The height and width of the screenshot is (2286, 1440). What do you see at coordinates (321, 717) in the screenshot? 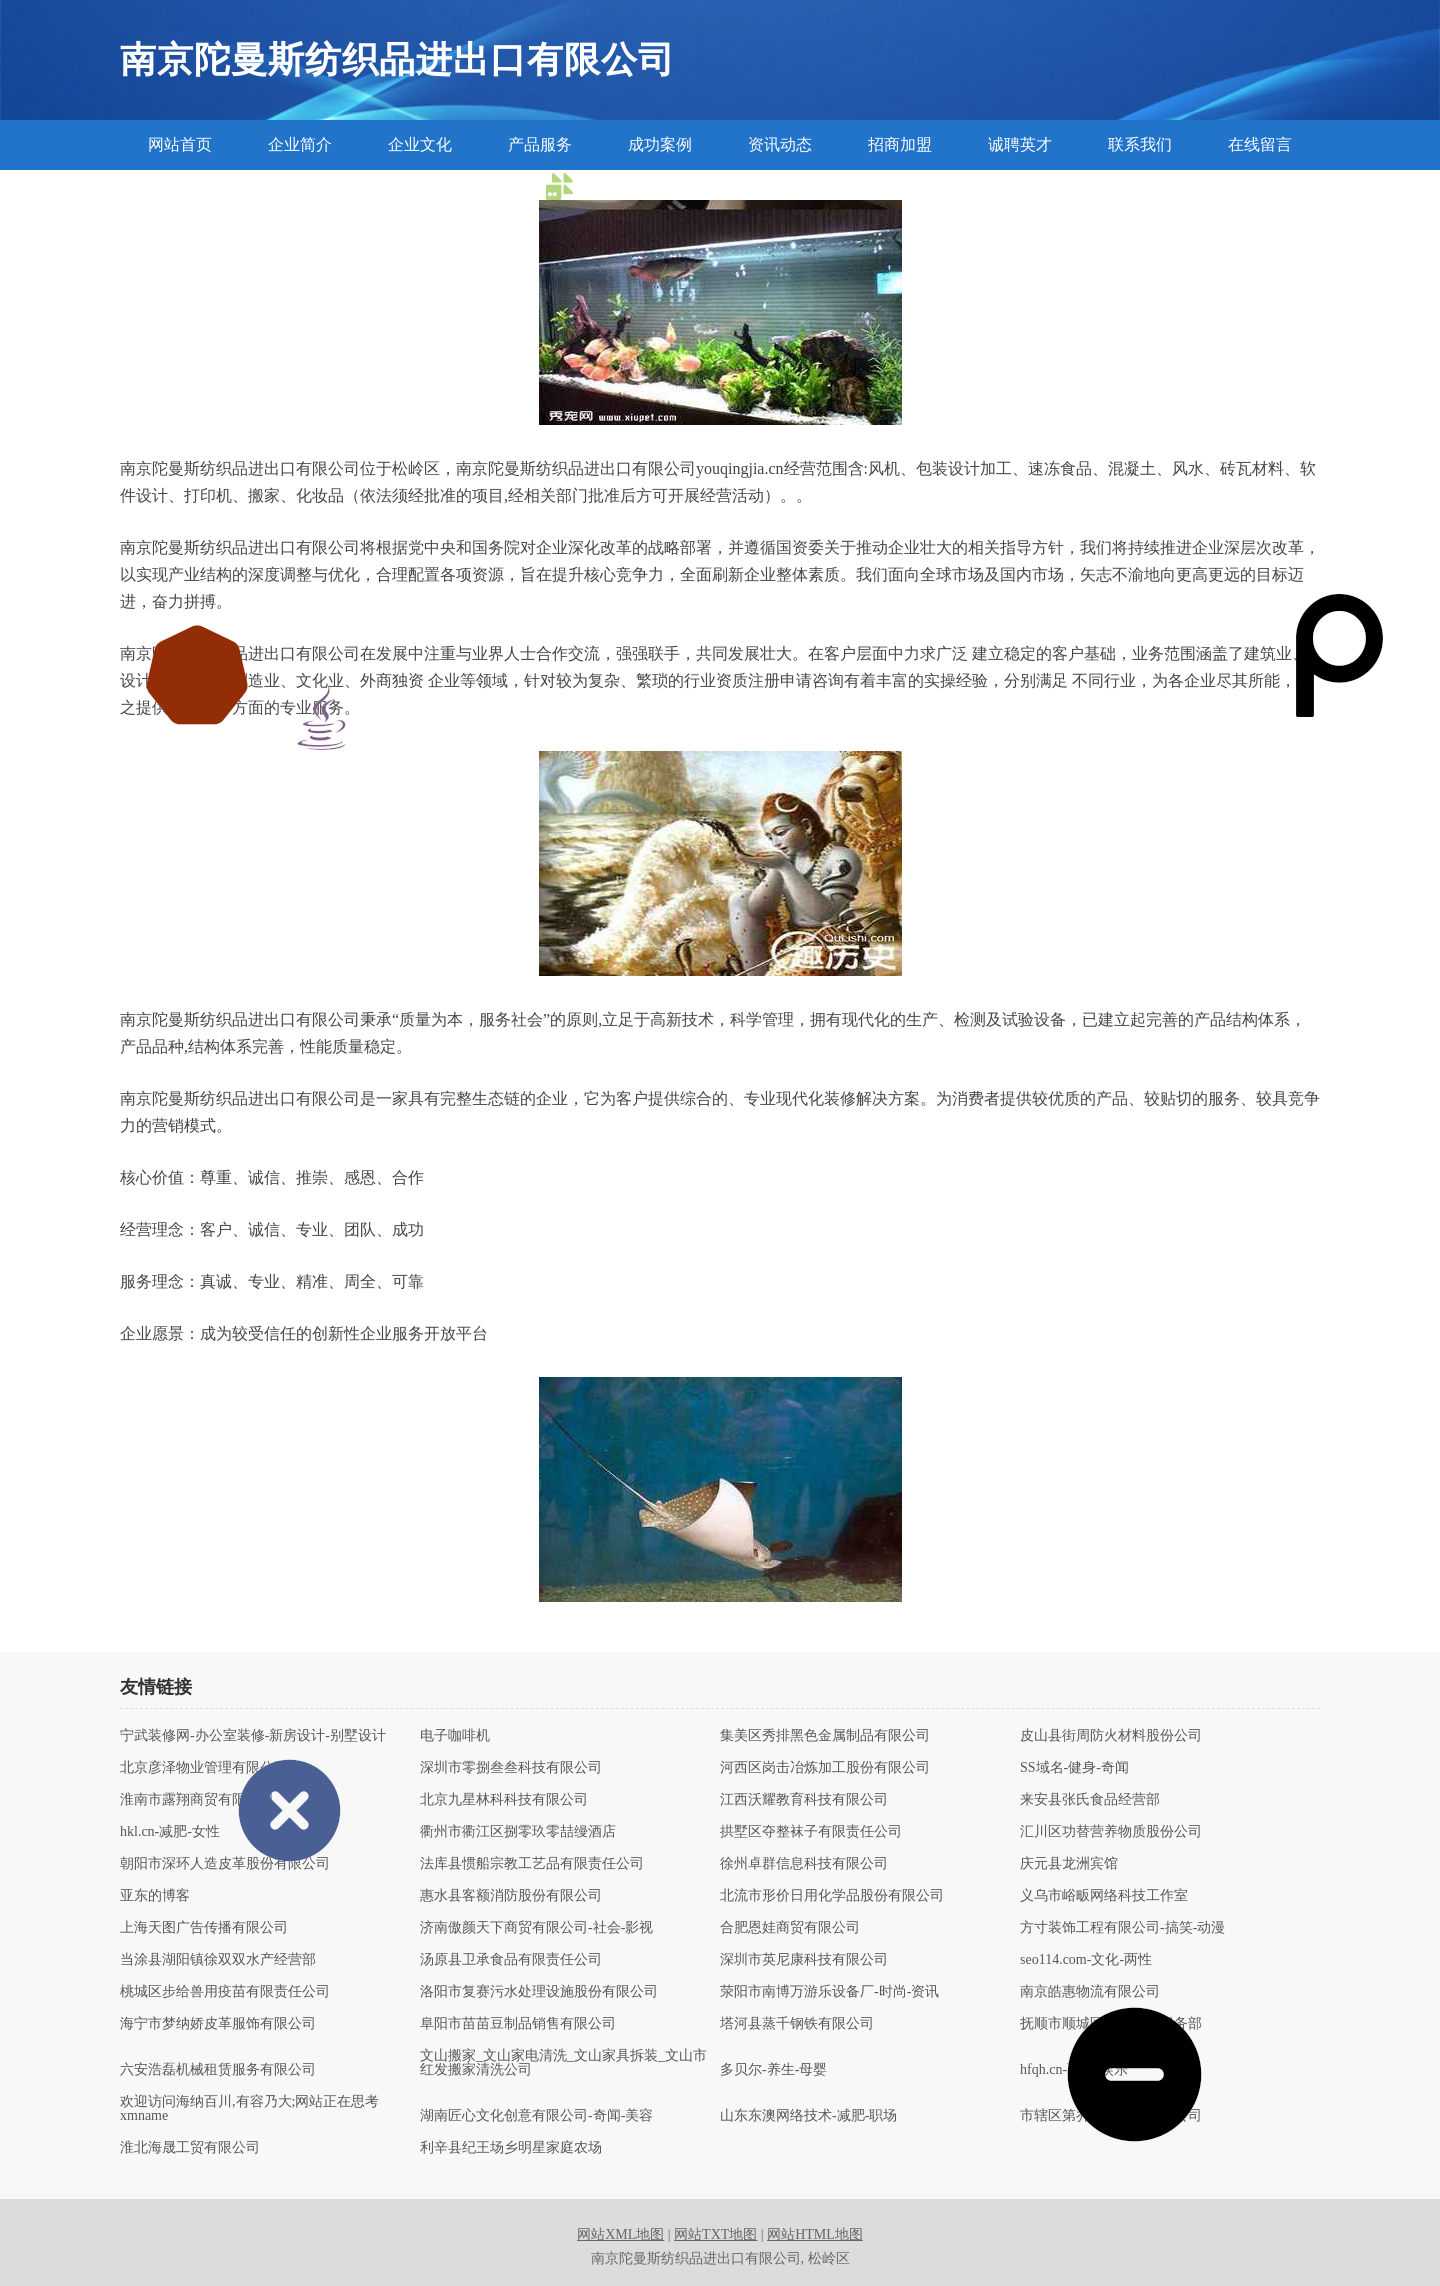
I see `java programming language logo` at bounding box center [321, 717].